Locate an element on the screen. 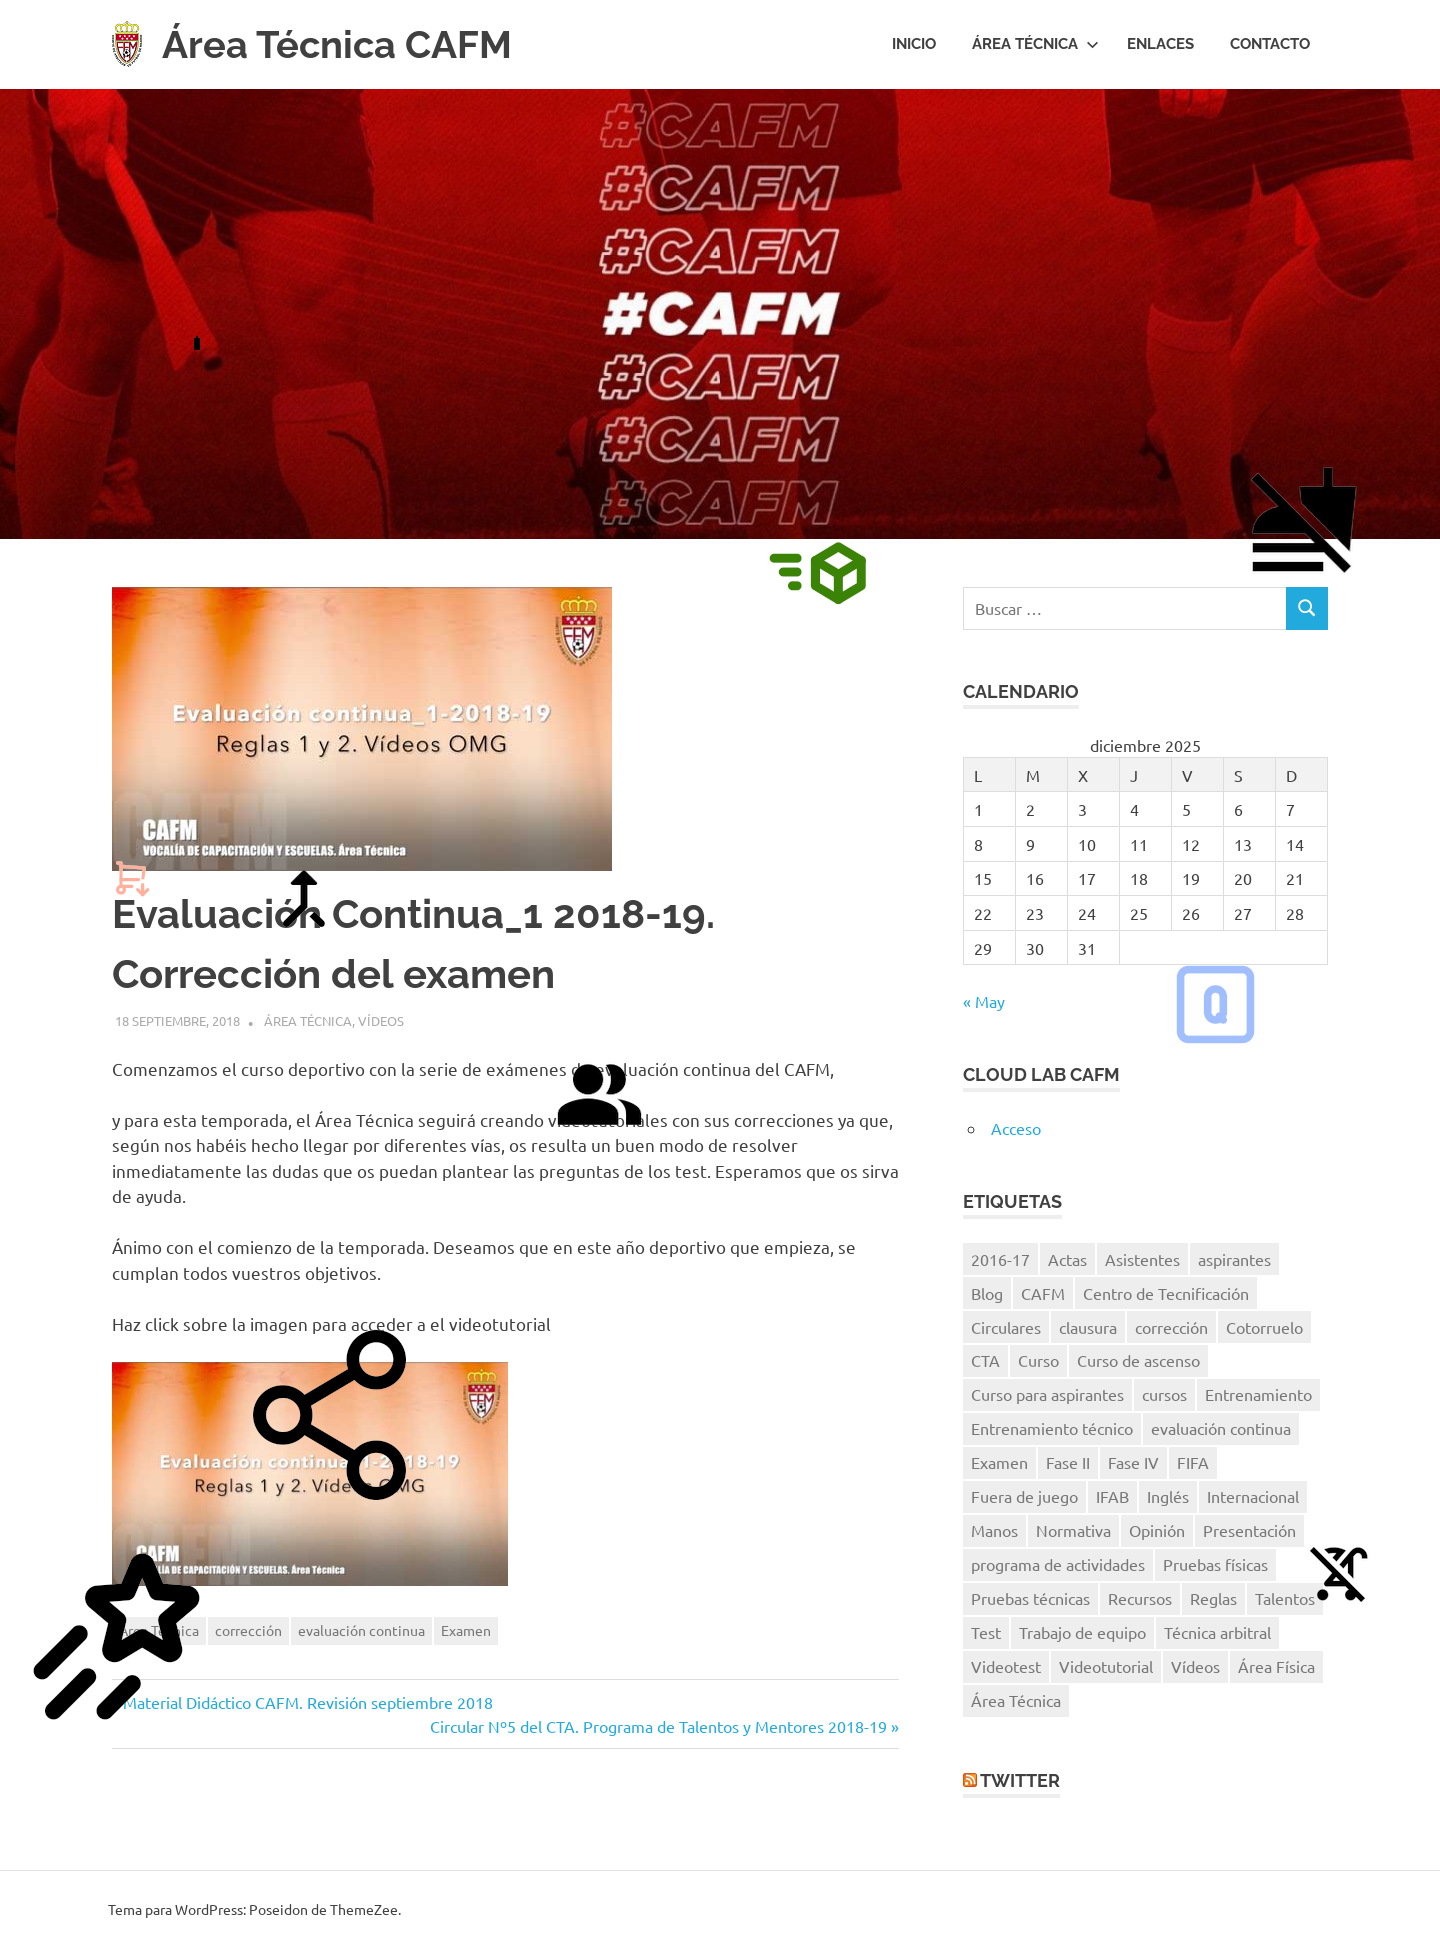 The height and width of the screenshot is (1948, 1440). represents the letter Q in a keyboard or text input is located at coordinates (1215, 1004).